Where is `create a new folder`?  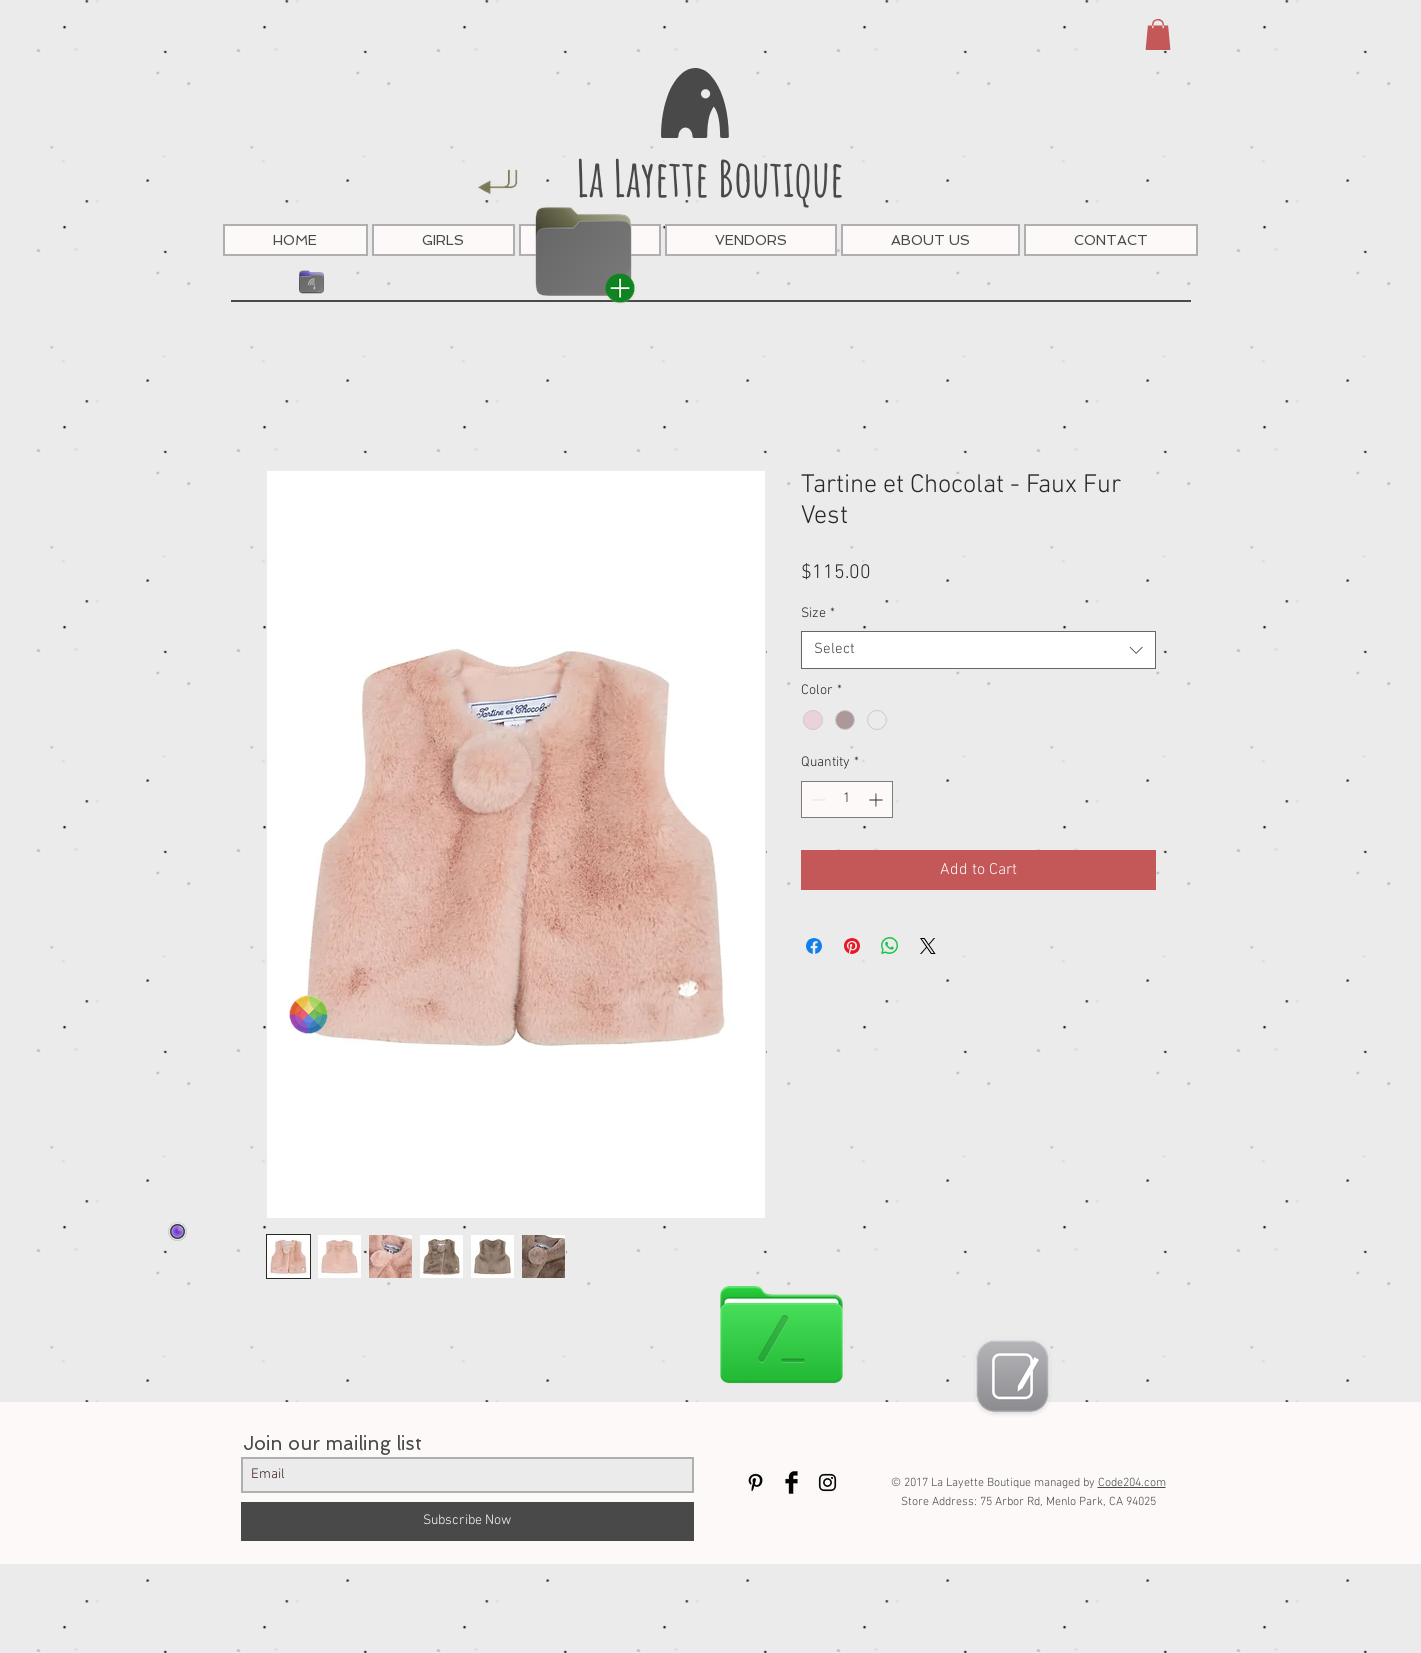
create a new folder is located at coordinates (583, 251).